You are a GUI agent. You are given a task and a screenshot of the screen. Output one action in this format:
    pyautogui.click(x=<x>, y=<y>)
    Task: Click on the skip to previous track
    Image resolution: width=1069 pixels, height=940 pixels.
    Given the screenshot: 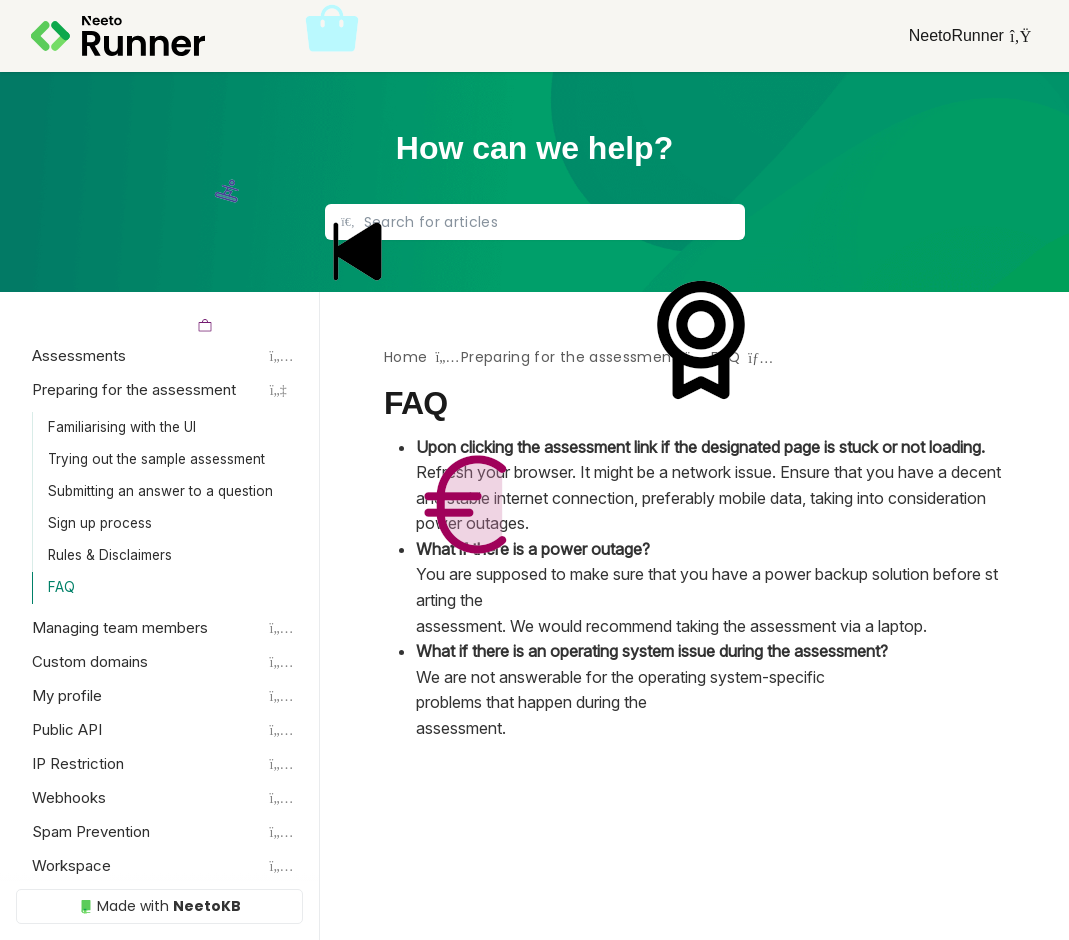 What is the action you would take?
    pyautogui.click(x=357, y=251)
    